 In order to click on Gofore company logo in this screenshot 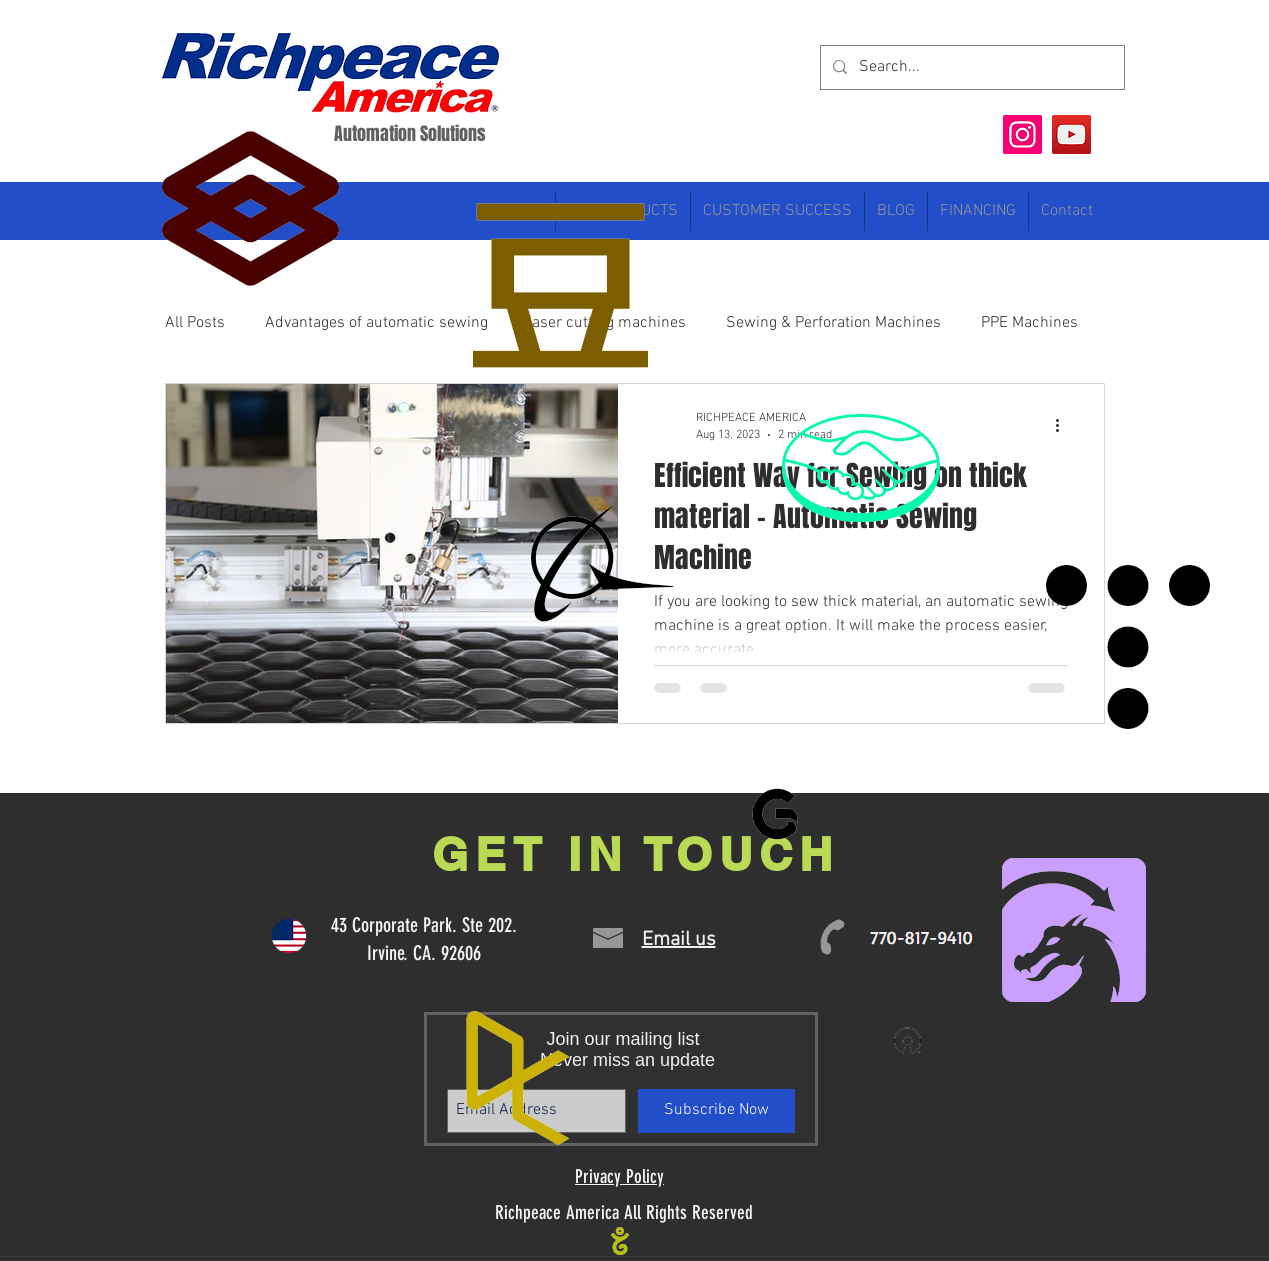, I will do `click(775, 814)`.